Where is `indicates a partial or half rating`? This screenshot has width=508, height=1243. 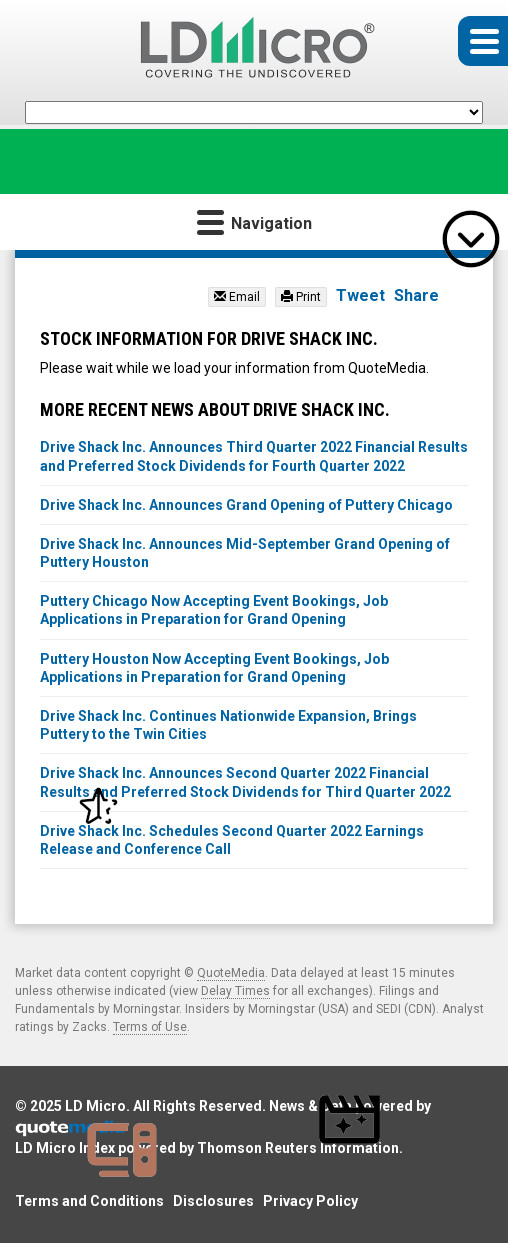 indicates a partial or half rating is located at coordinates (98, 806).